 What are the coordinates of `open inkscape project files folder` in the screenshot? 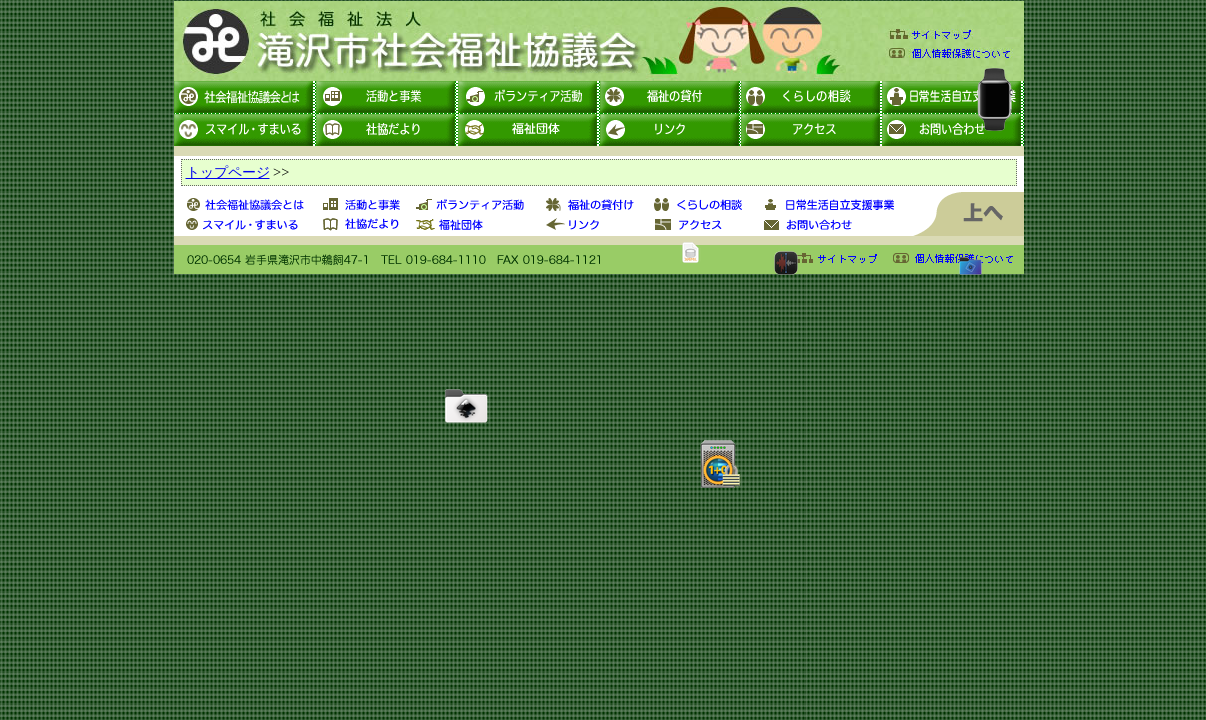 It's located at (466, 407).